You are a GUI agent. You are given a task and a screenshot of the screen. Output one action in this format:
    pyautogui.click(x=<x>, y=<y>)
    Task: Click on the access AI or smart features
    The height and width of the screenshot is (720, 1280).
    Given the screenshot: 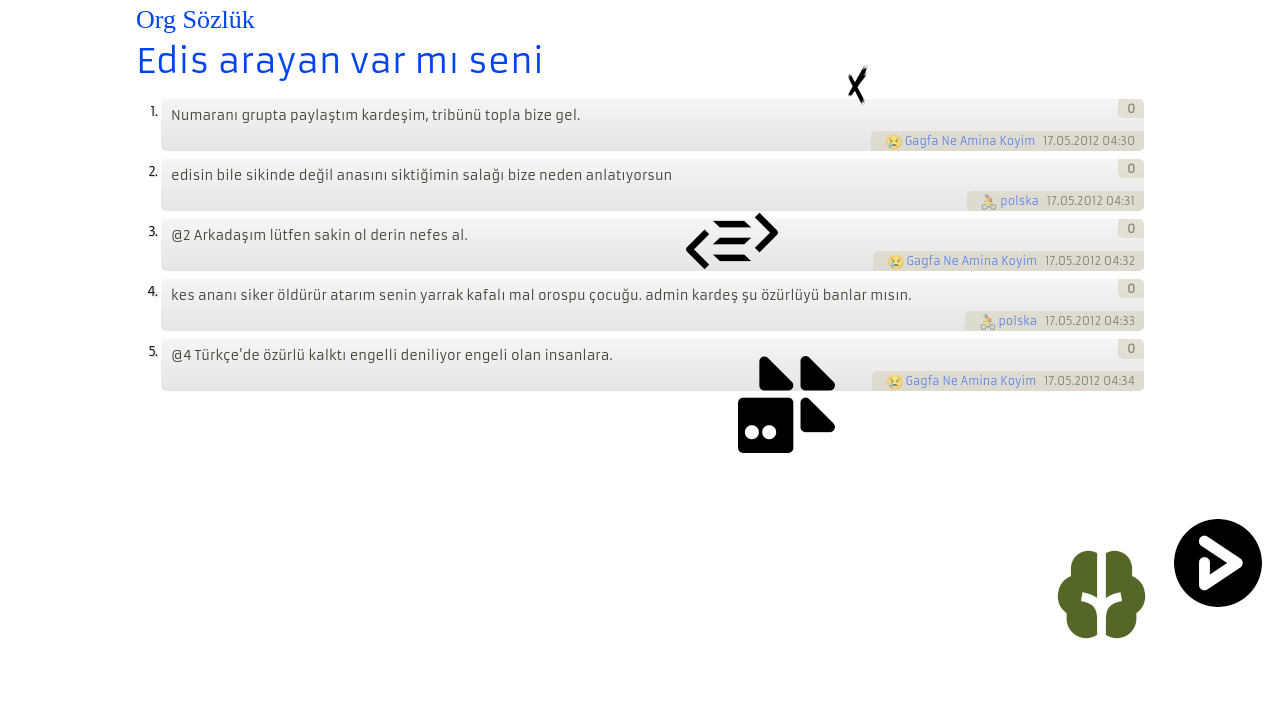 What is the action you would take?
    pyautogui.click(x=1101, y=594)
    